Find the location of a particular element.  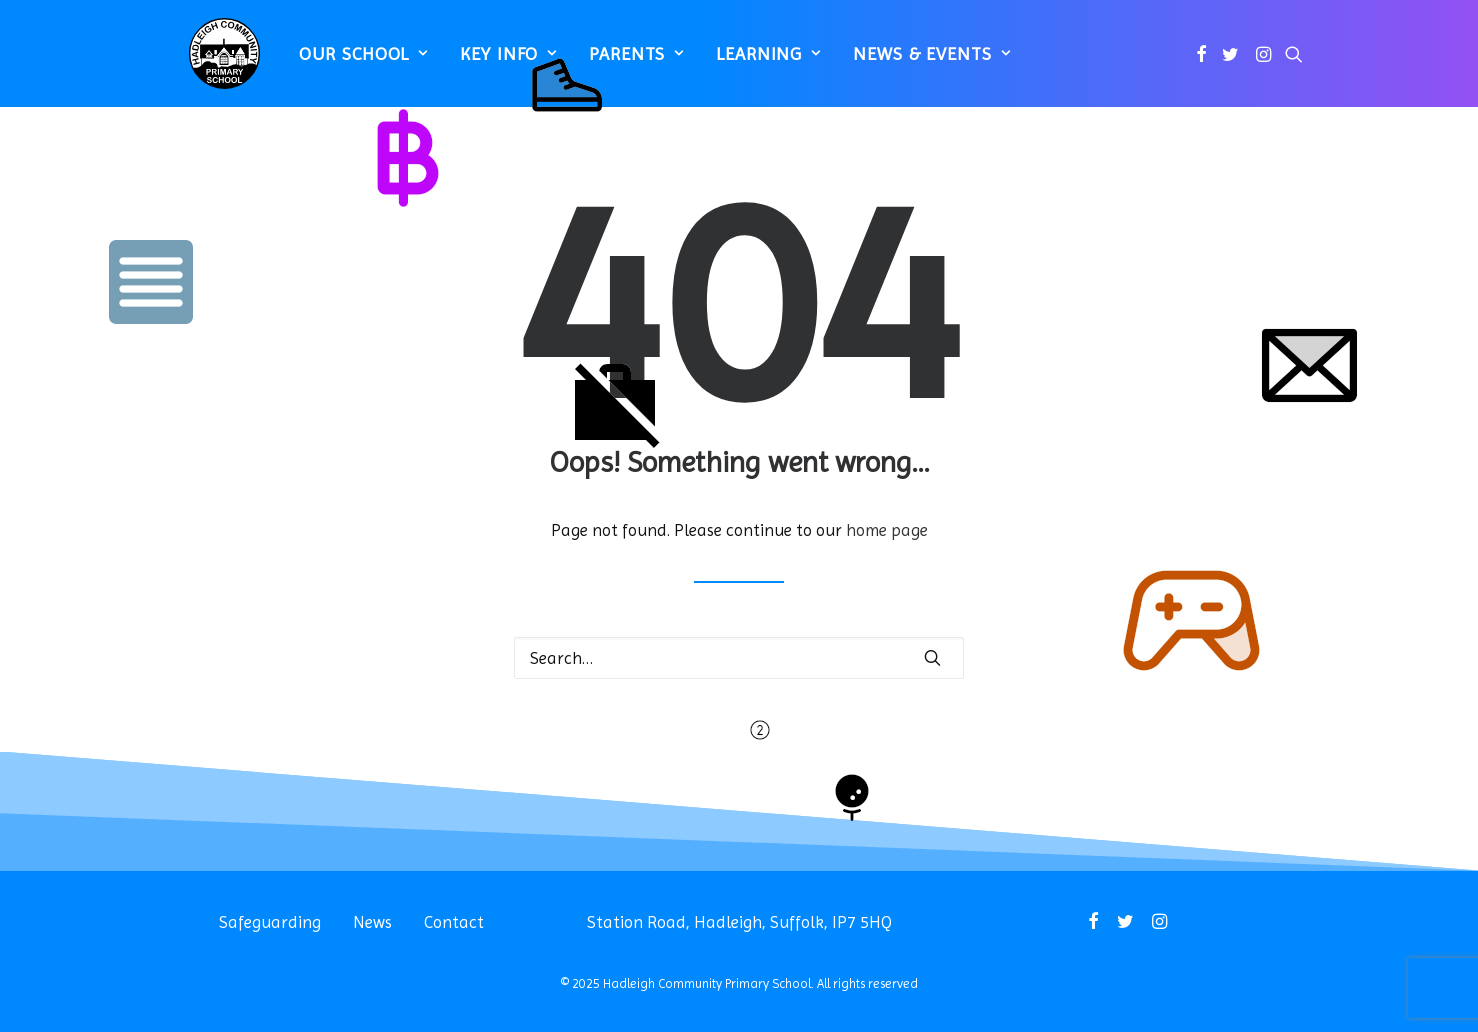

access games or gaming section is located at coordinates (1191, 620).